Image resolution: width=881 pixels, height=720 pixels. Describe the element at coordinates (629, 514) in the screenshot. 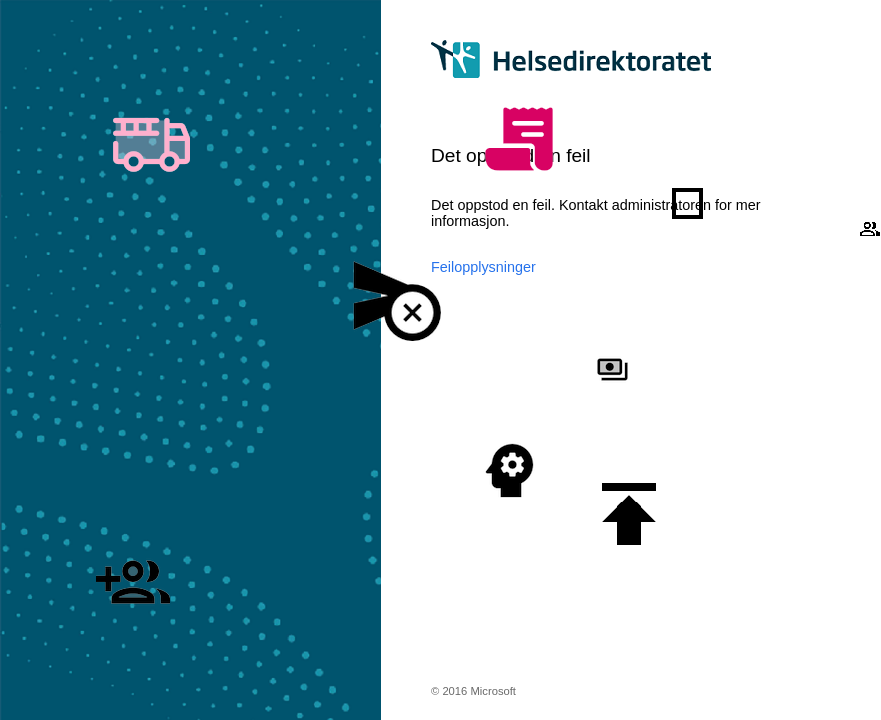

I see `publish or upload content` at that location.